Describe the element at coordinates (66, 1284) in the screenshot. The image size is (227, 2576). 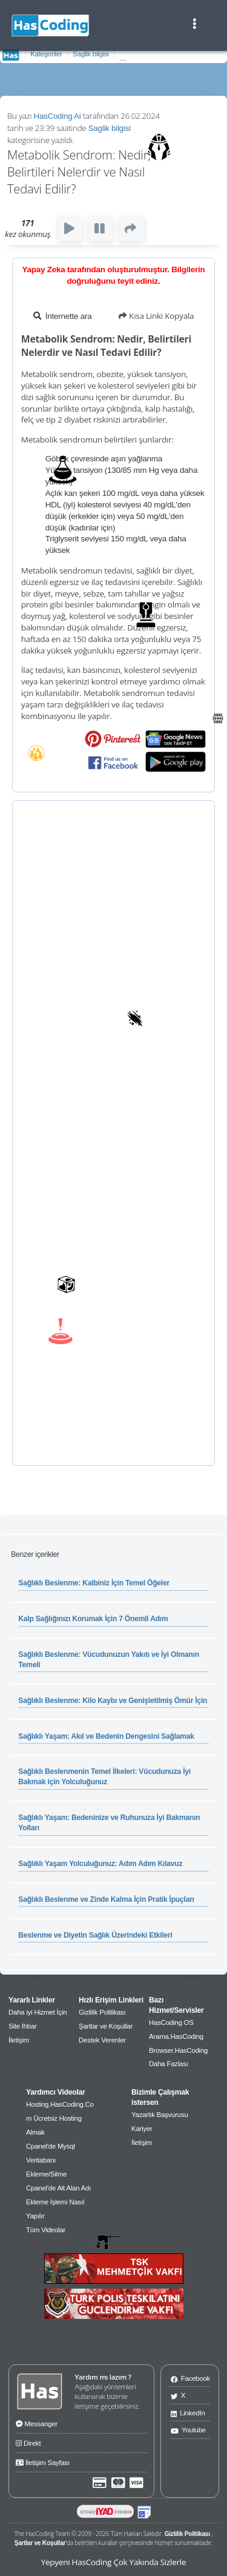
I see `indicates a frozen or cooling effect in gameplay` at that location.